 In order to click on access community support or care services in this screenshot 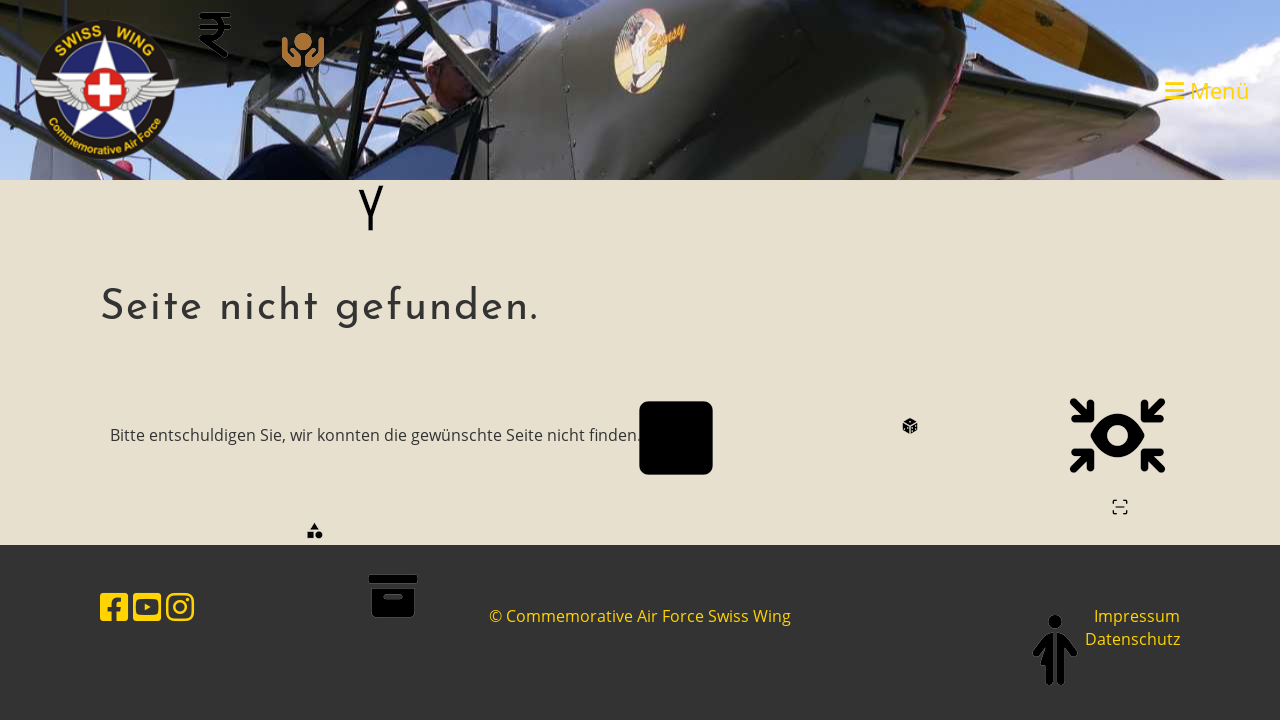, I will do `click(303, 50)`.